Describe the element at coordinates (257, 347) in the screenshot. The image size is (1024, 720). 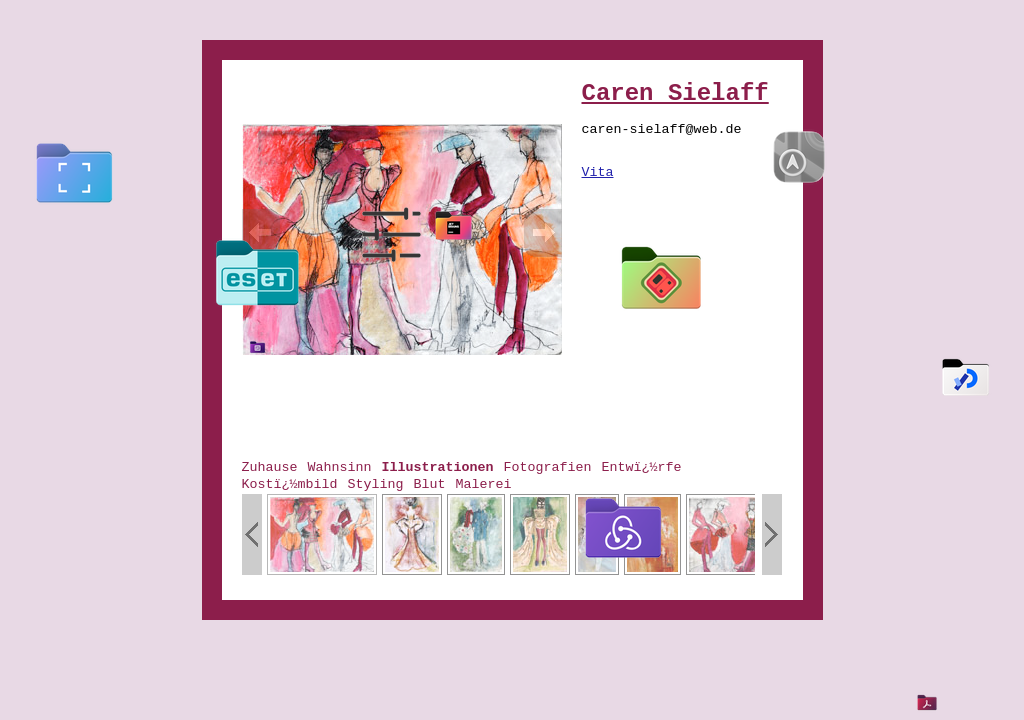
I see `open your GOG games folder` at that location.